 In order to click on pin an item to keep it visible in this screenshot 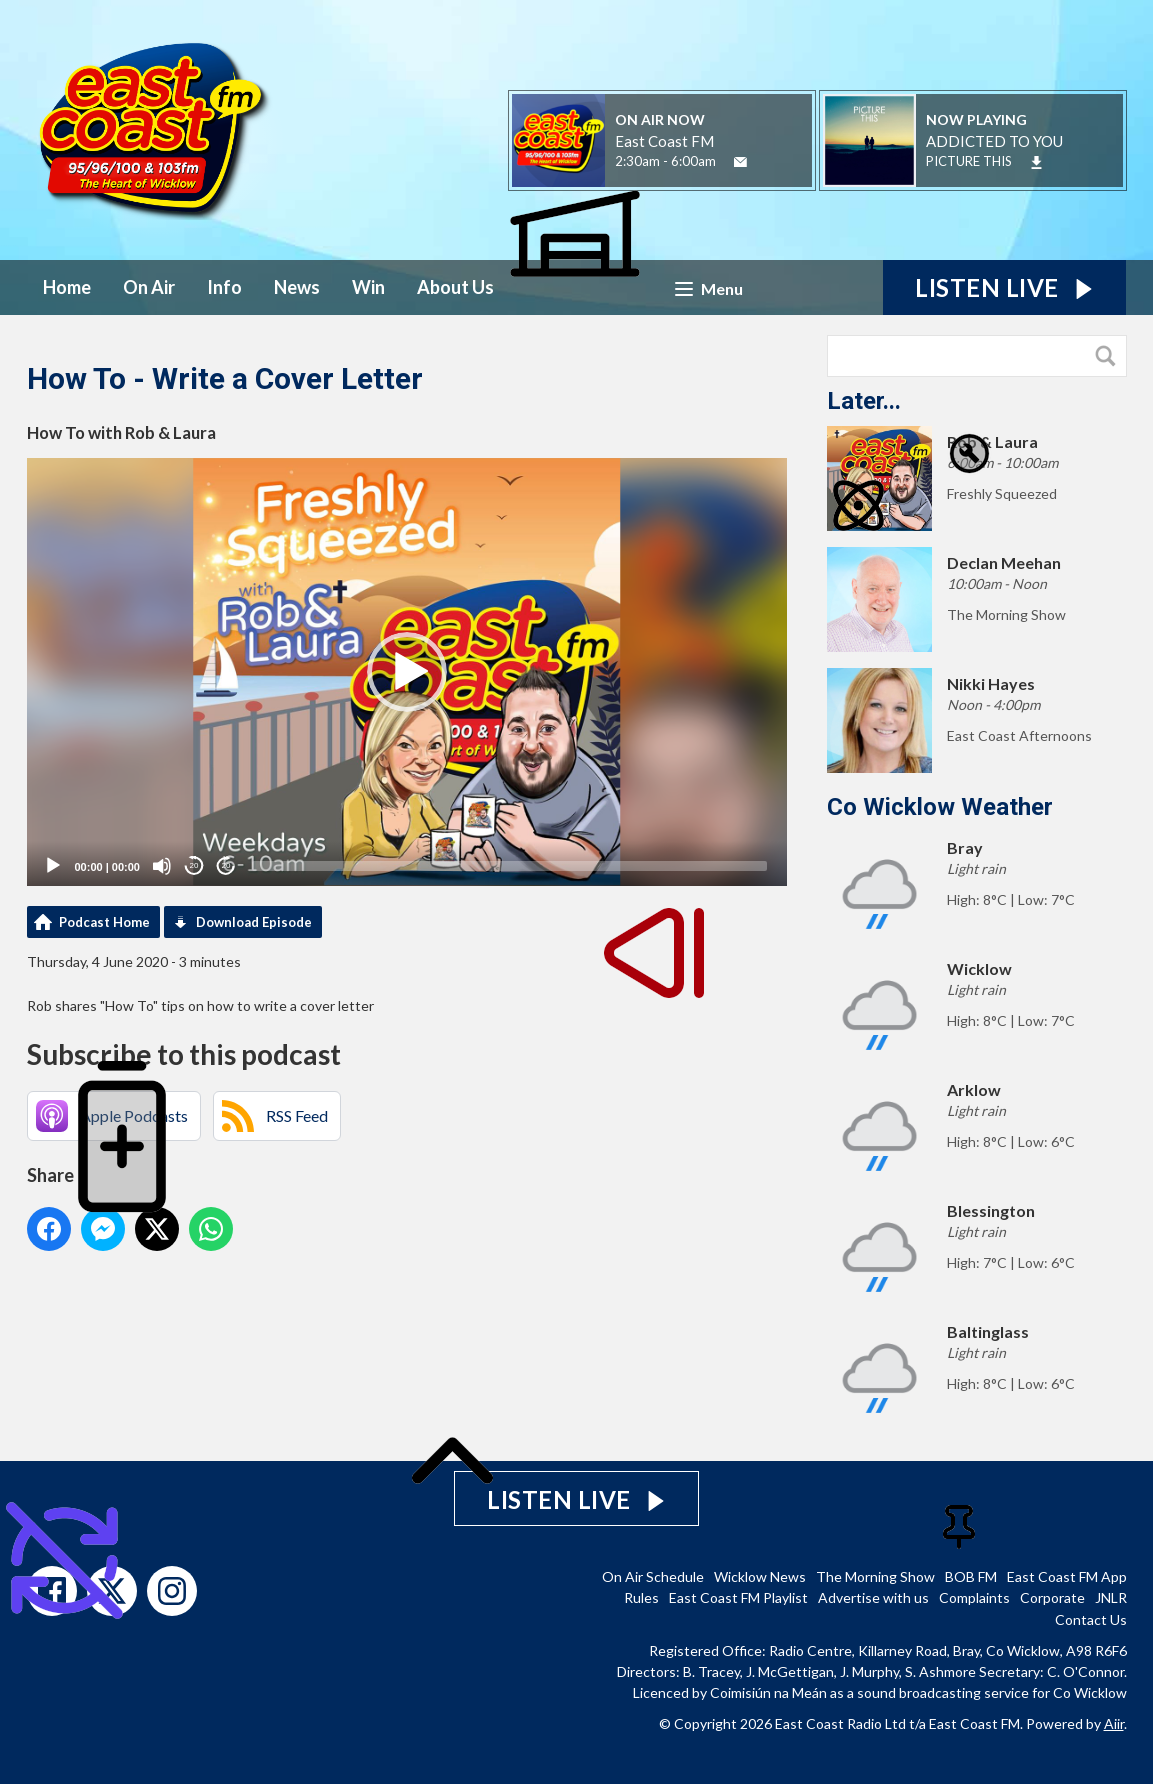, I will do `click(959, 1527)`.